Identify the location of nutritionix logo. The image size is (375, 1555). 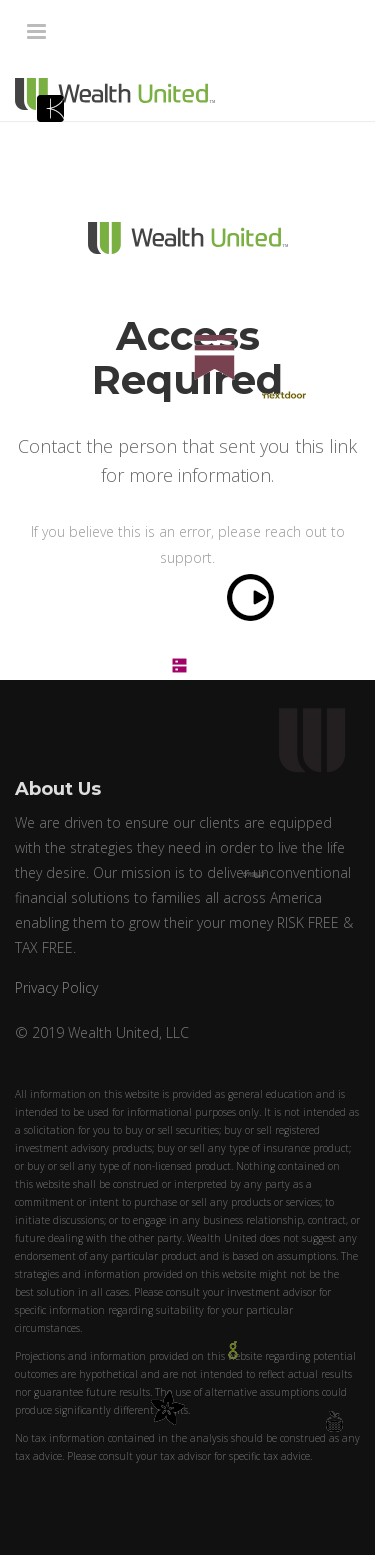
(334, 1421).